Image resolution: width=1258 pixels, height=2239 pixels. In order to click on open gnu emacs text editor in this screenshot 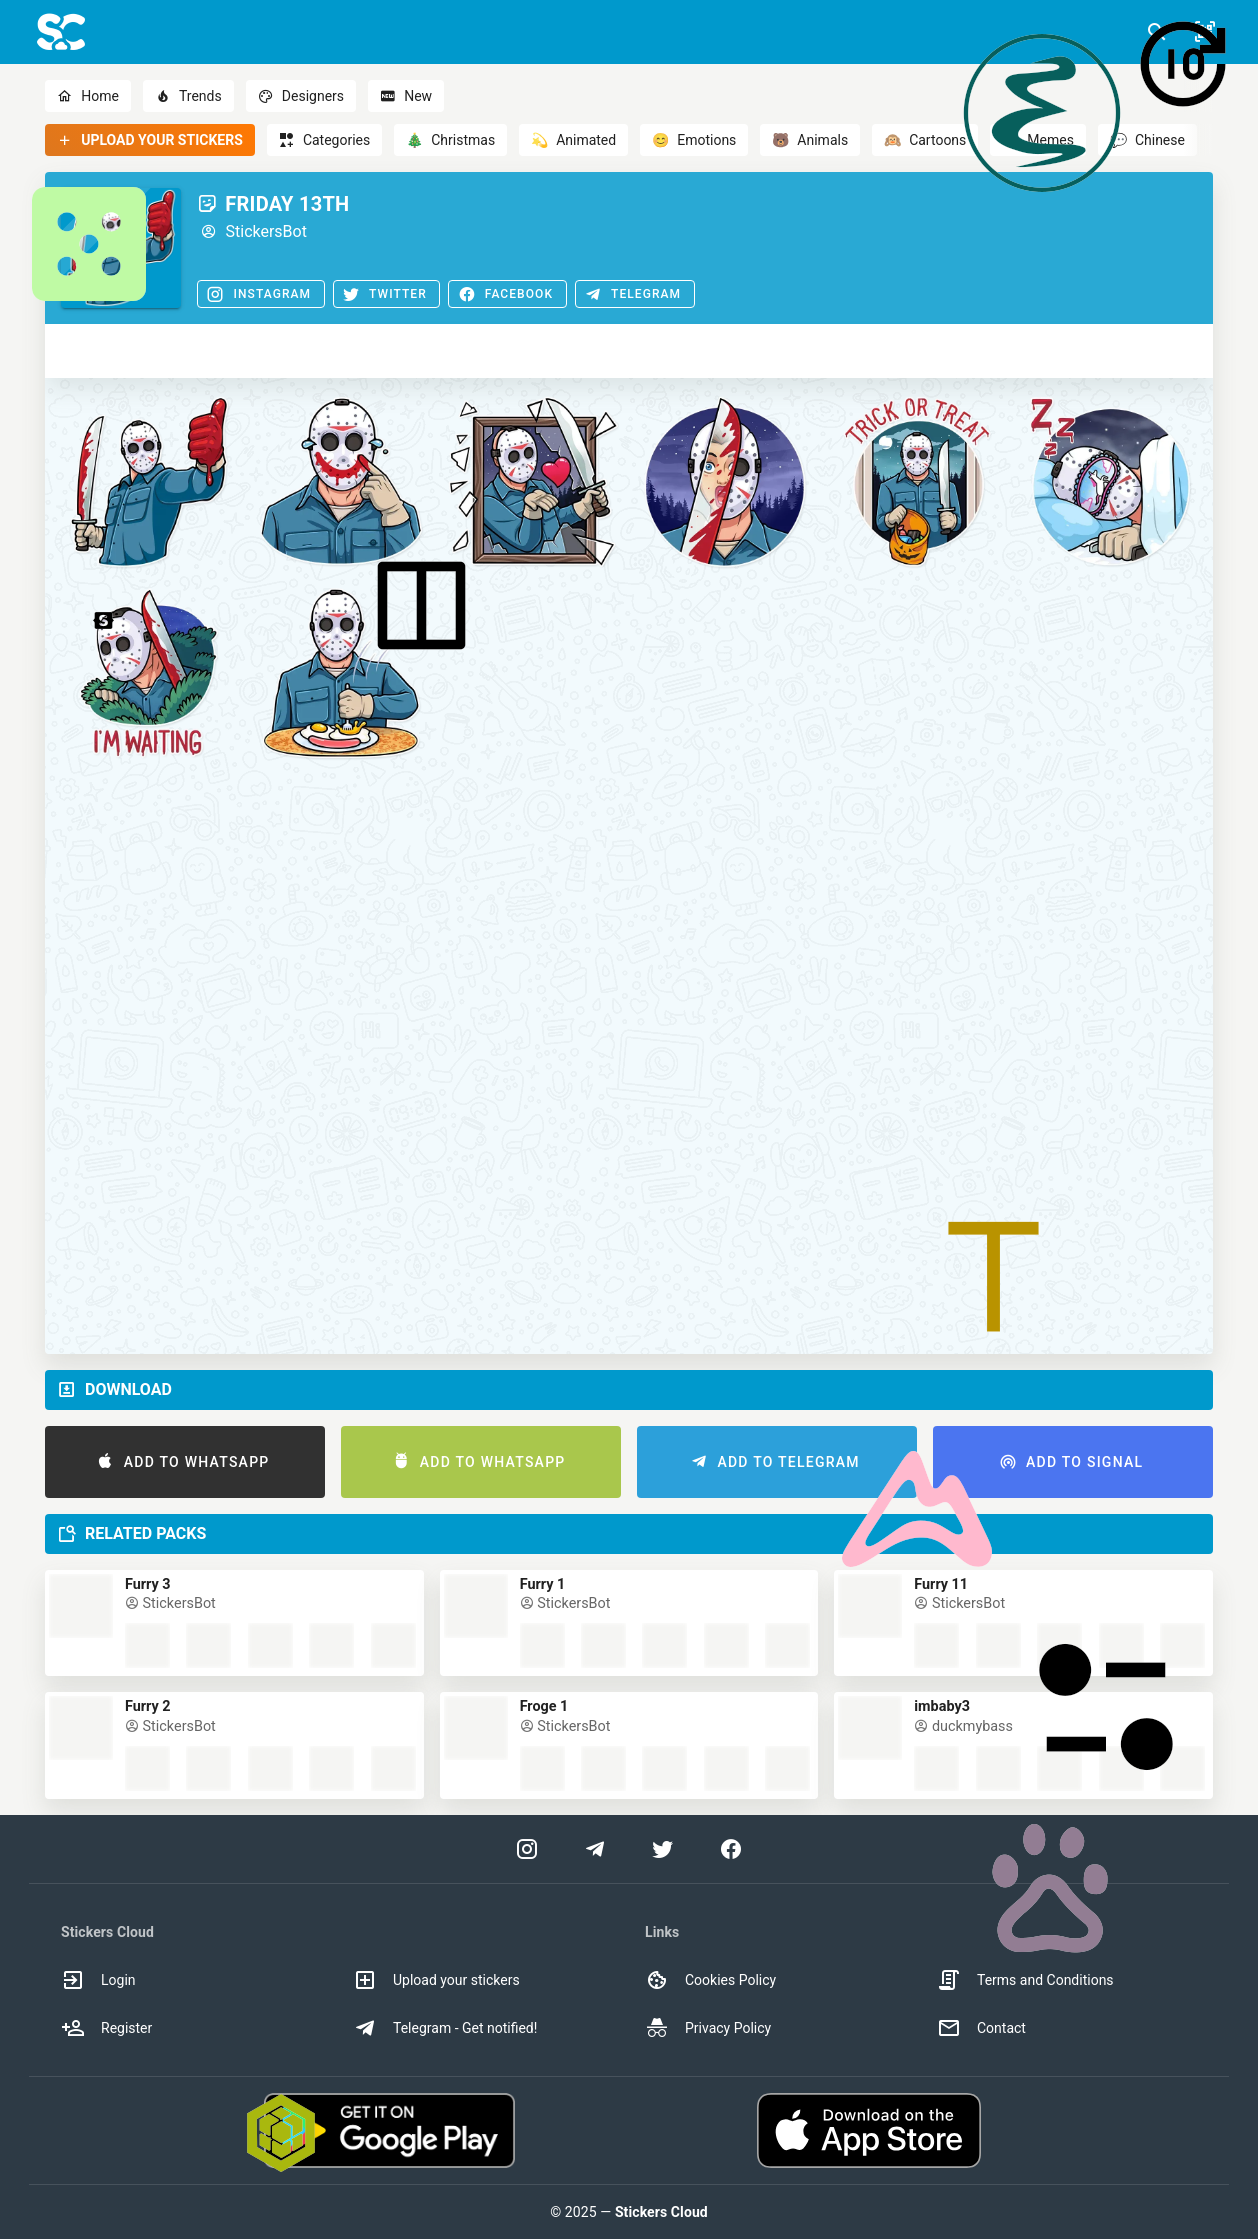, I will do `click(1042, 113)`.